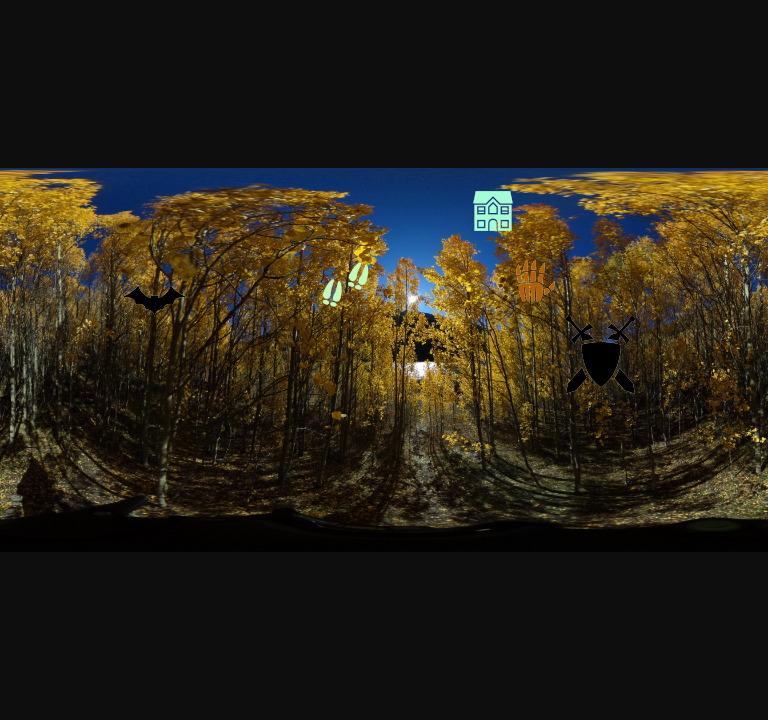 This screenshot has width=768, height=720. What do you see at coordinates (154, 301) in the screenshot?
I see `indicates halloween or spooky theme content` at bounding box center [154, 301].